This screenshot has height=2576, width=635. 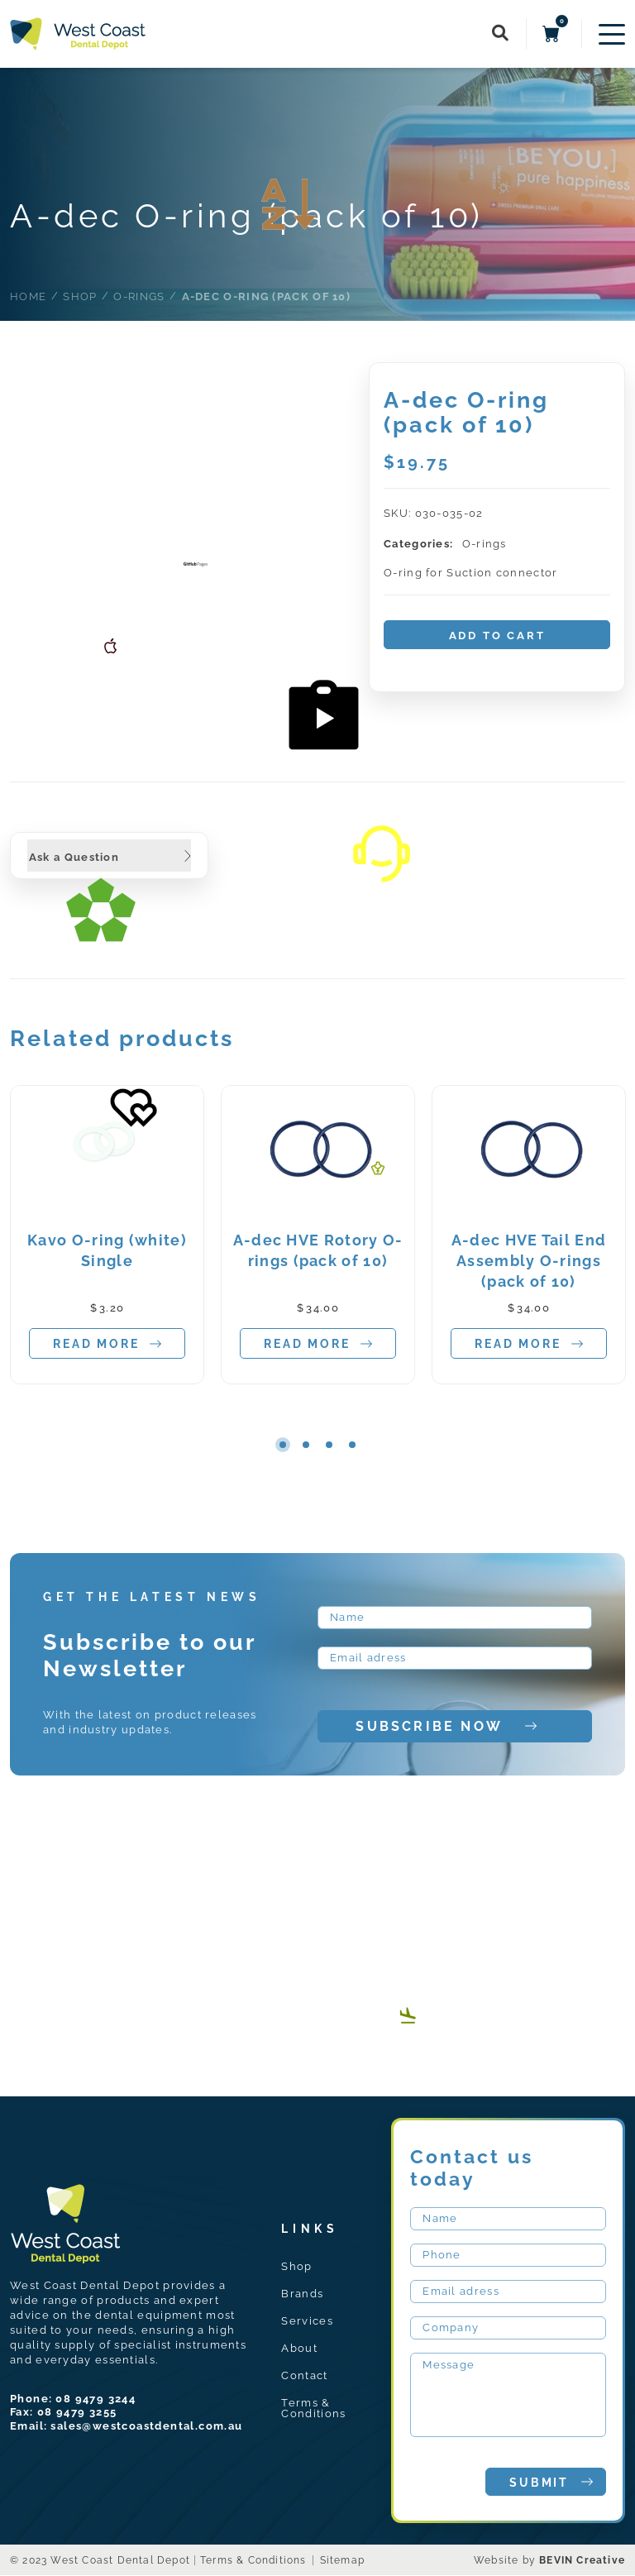 I want to click on sort items alphabetically from A to Z, so click(x=288, y=204).